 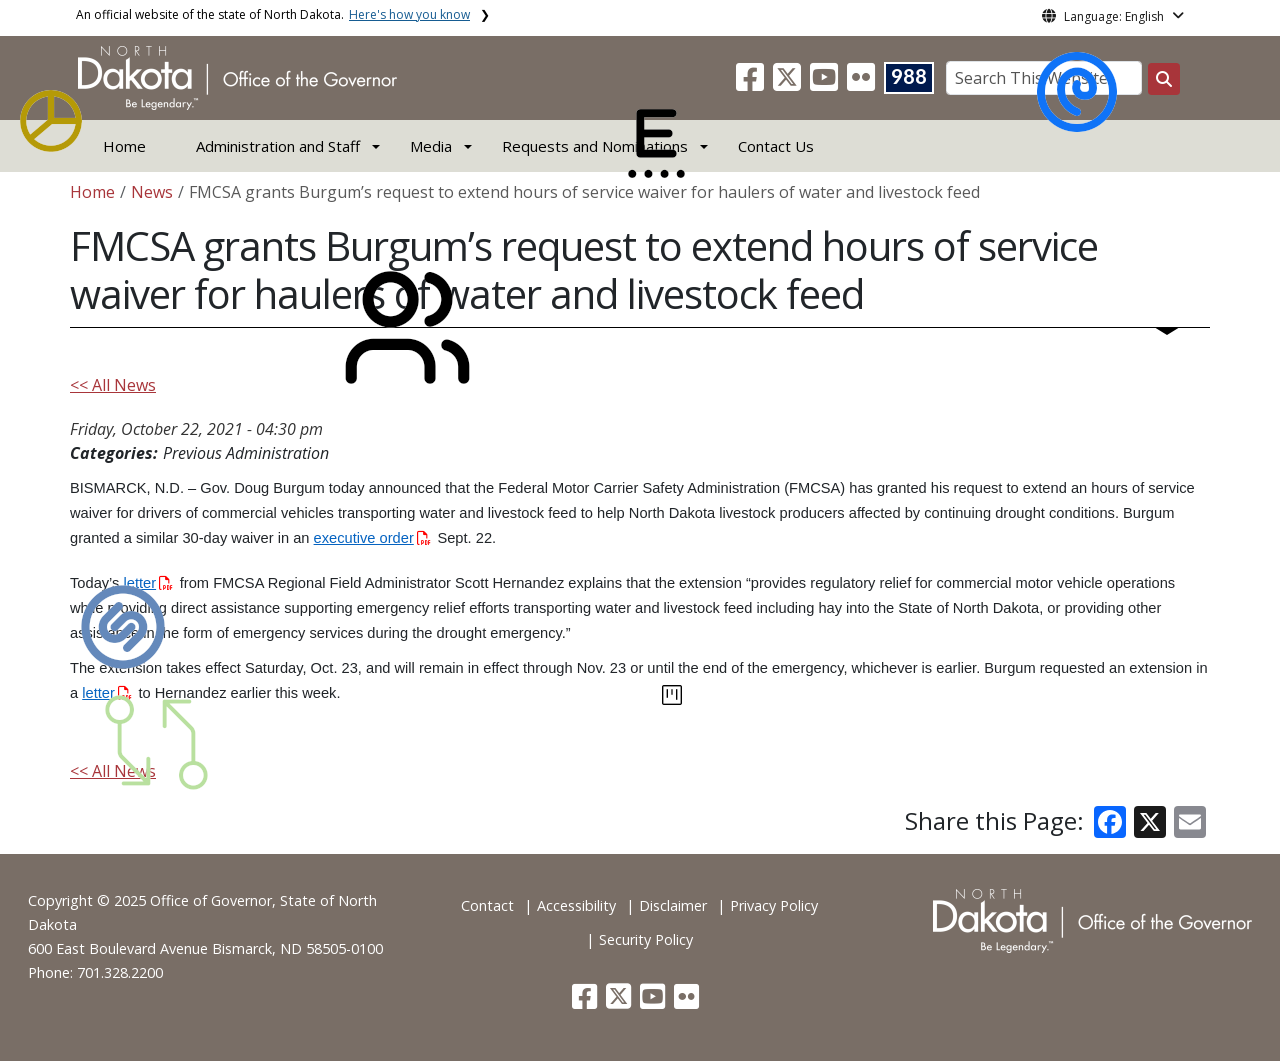 I want to click on view pie chart analytics, so click(x=51, y=121).